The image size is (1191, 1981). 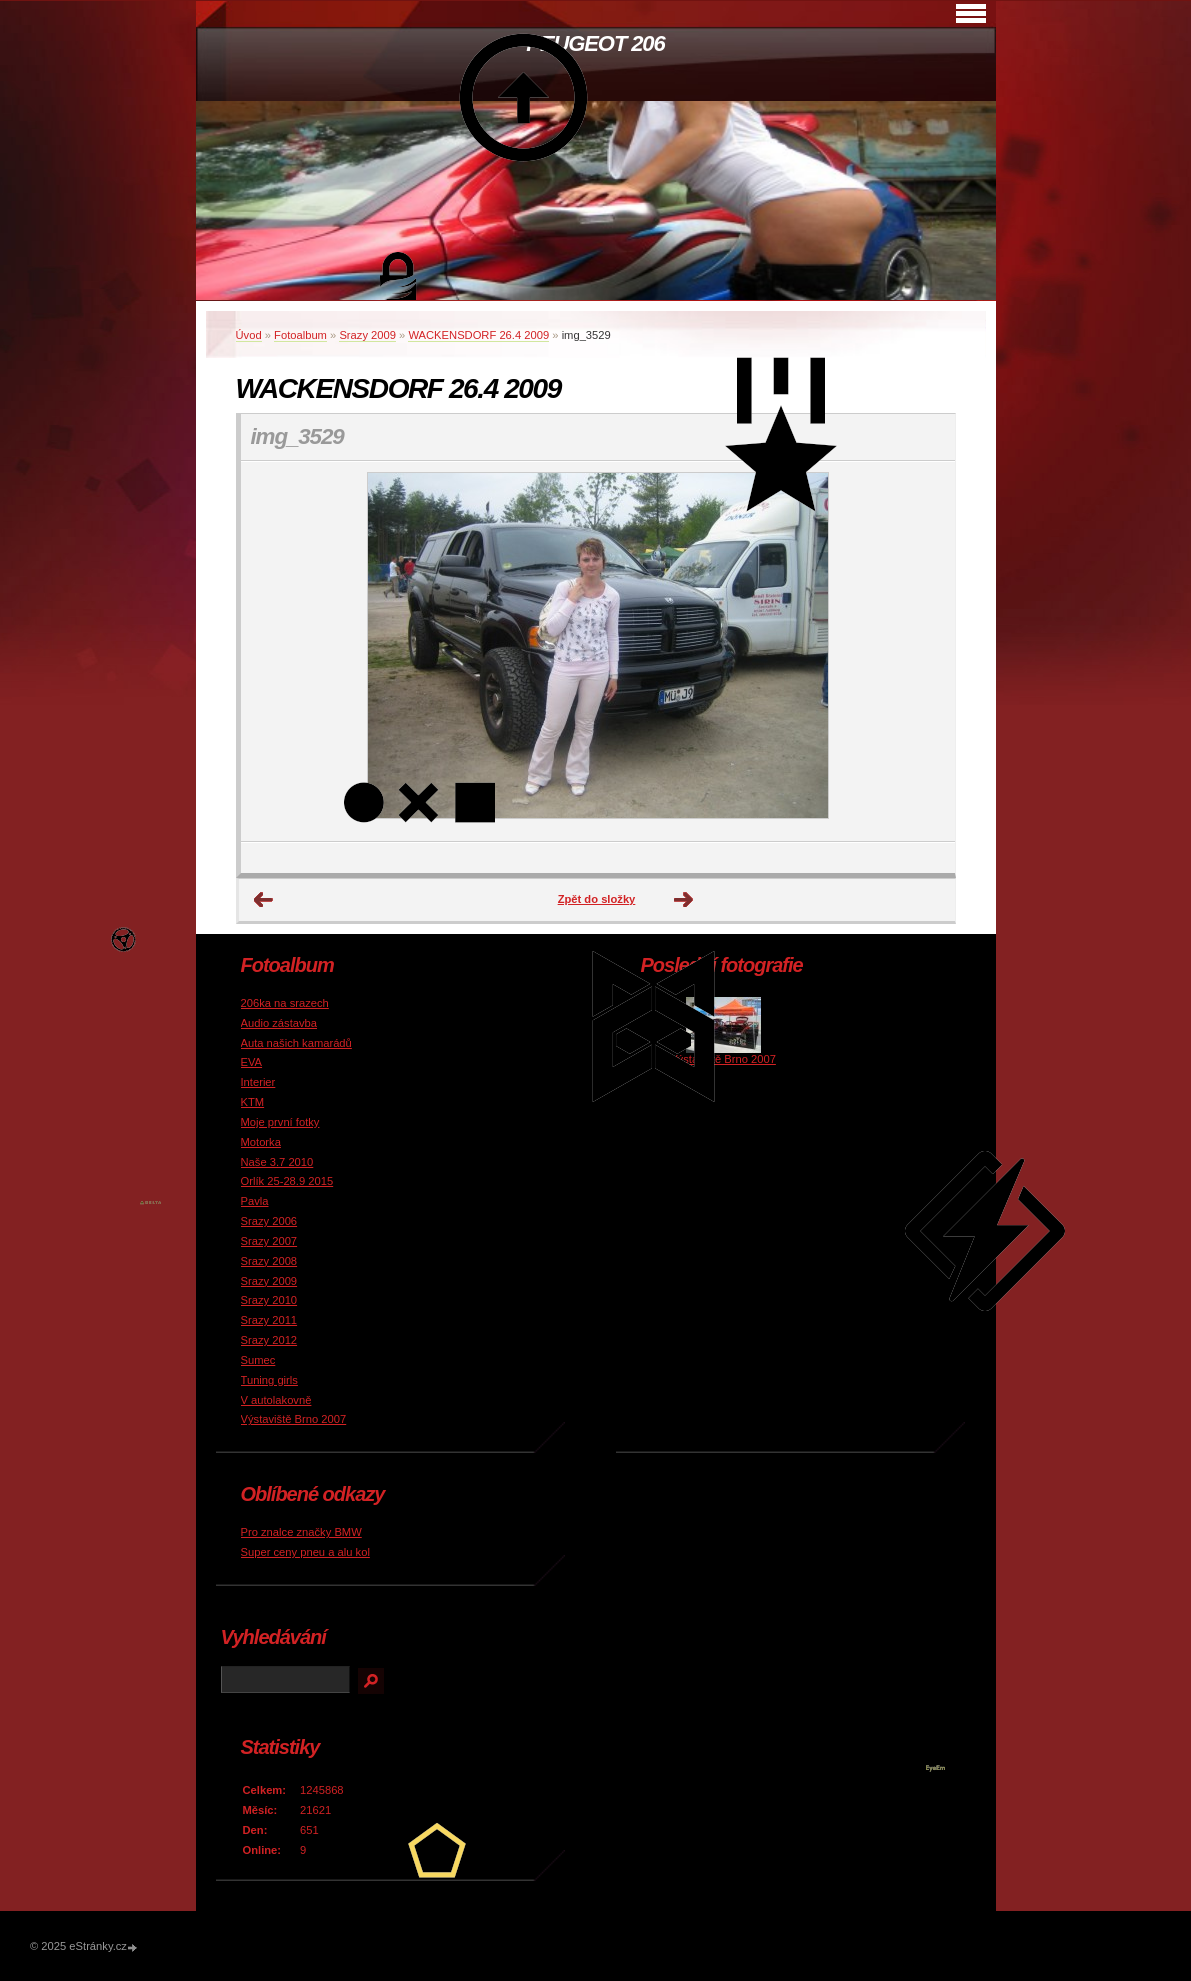 What do you see at coordinates (985, 1231) in the screenshot?
I see `honeybadger application monitoring service logo` at bounding box center [985, 1231].